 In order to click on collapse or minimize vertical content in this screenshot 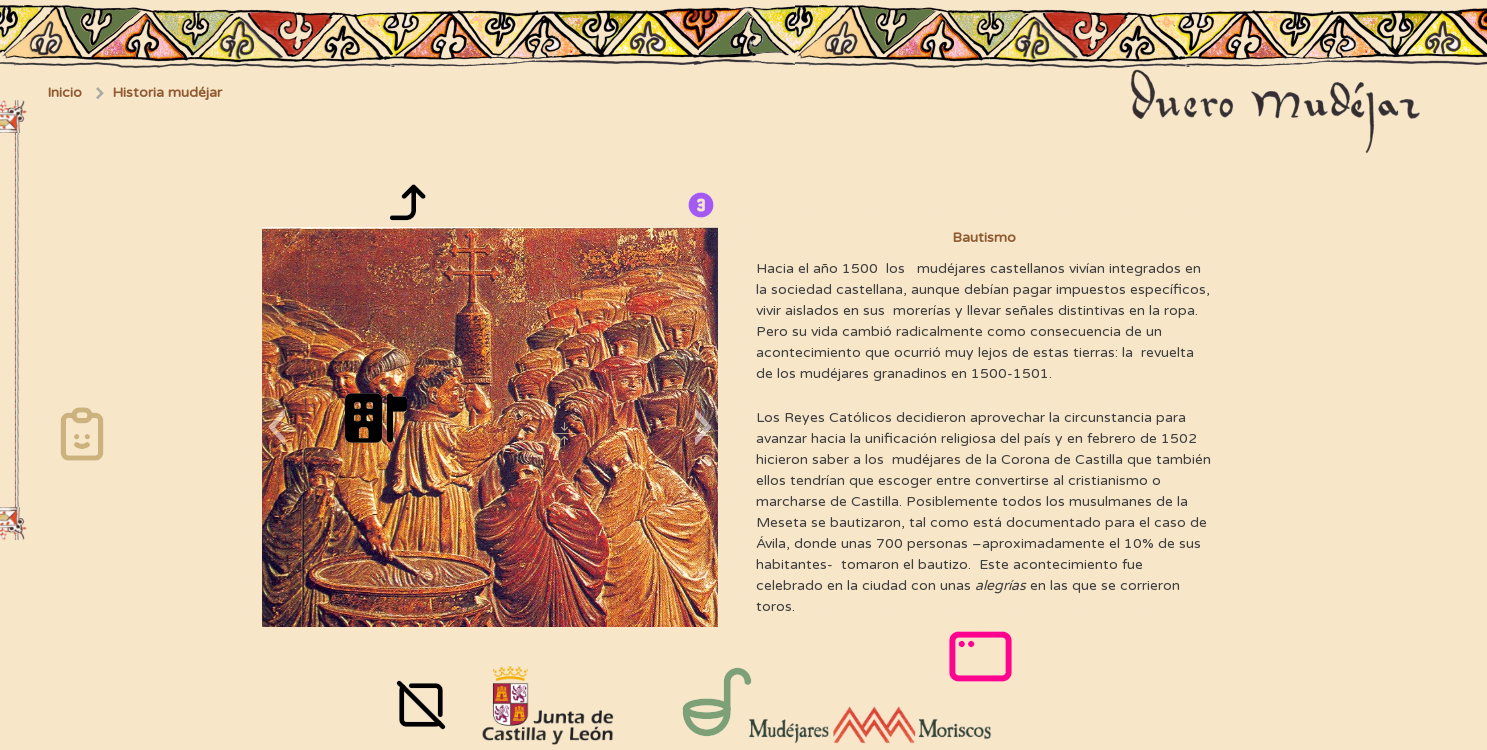, I will do `click(564, 433)`.